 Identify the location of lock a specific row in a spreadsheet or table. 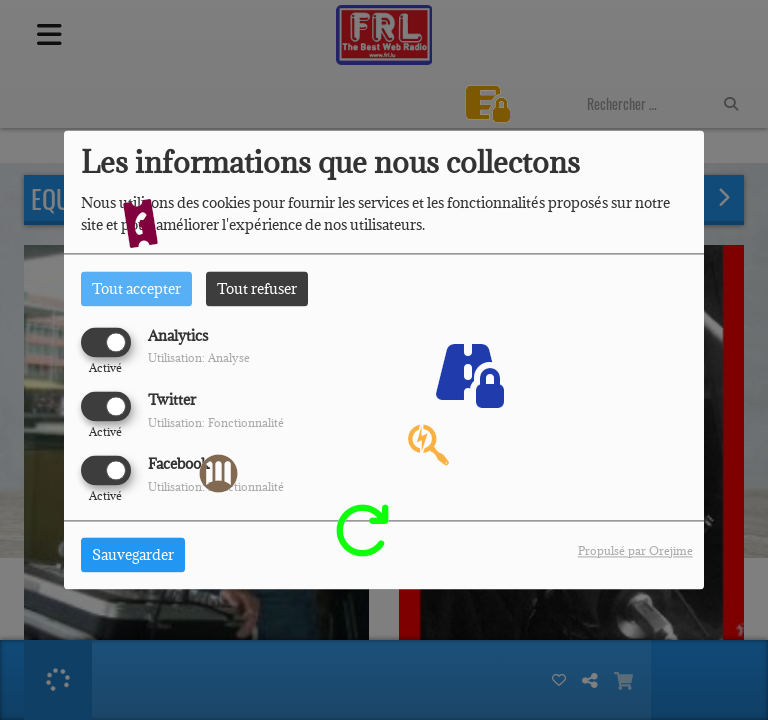
(485, 102).